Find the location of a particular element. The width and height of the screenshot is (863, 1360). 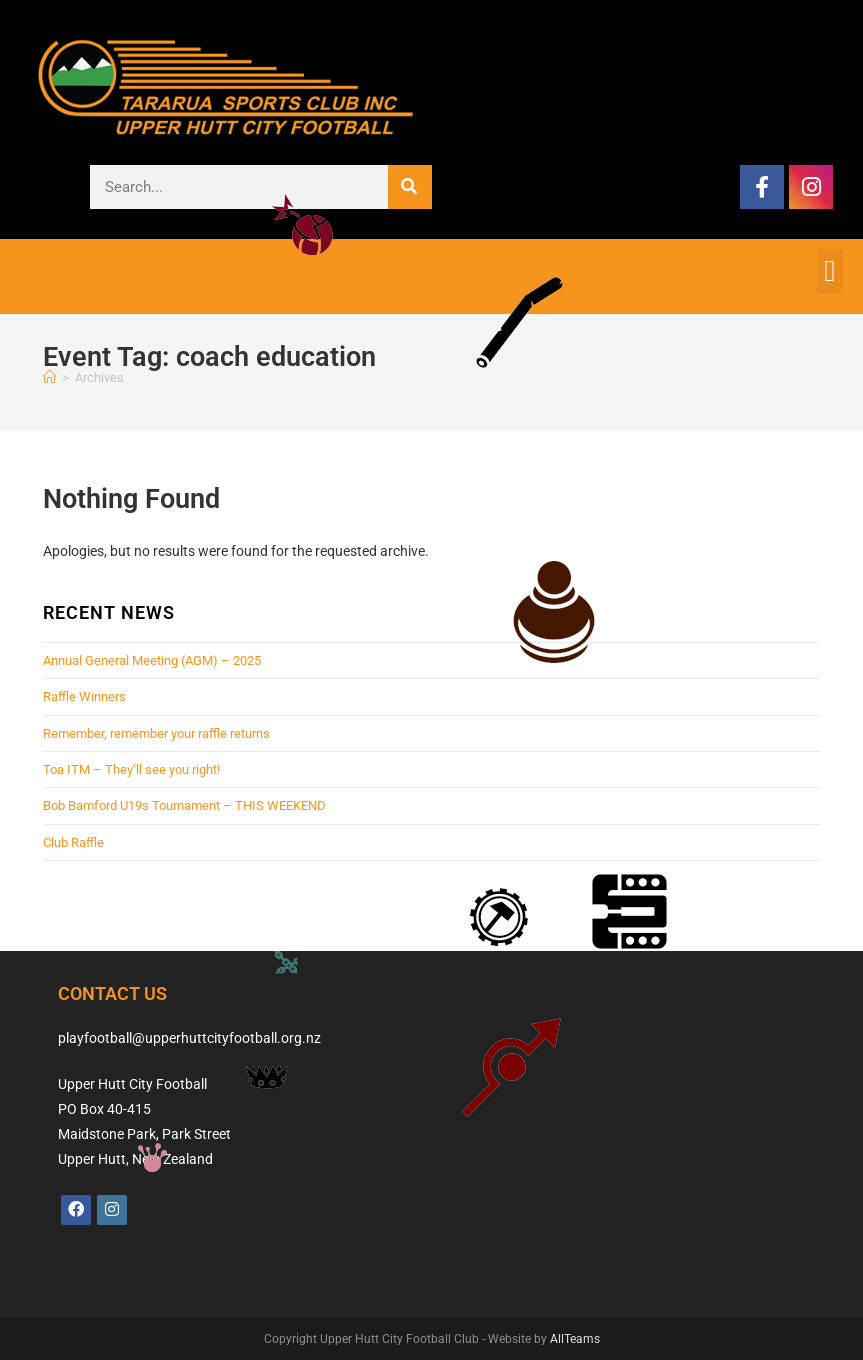

browse or purchase fragrances is located at coordinates (554, 612).